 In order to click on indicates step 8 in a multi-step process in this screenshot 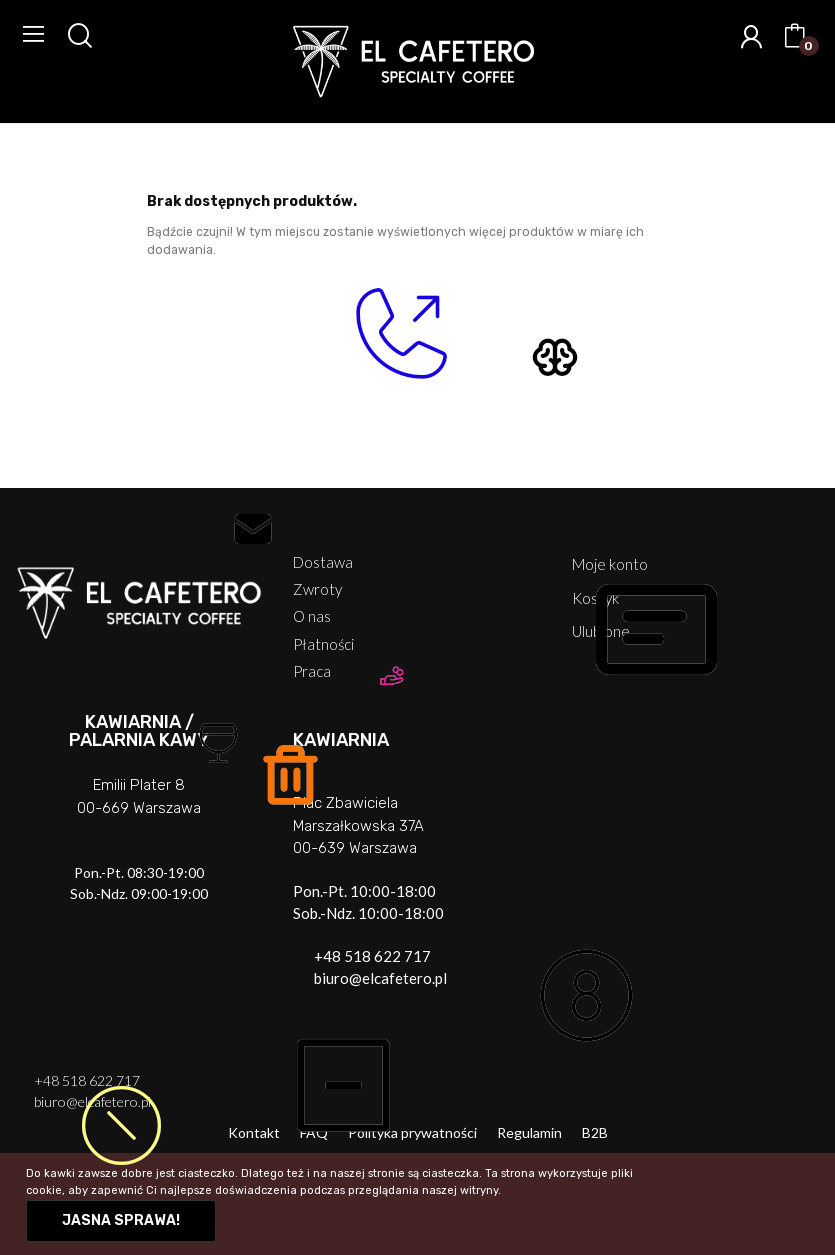, I will do `click(586, 995)`.